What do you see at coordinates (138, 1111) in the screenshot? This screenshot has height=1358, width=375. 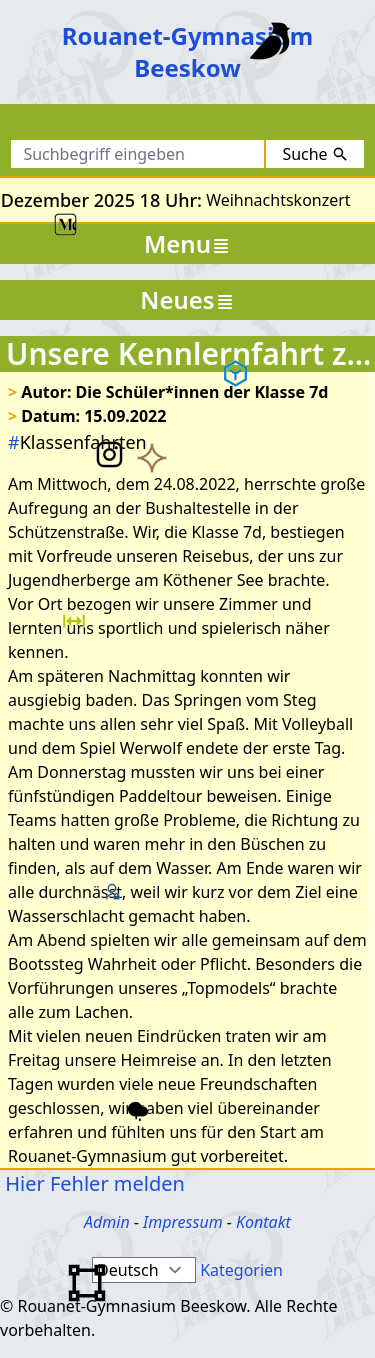 I see `indicates light rain or drizzle conditions` at bounding box center [138, 1111].